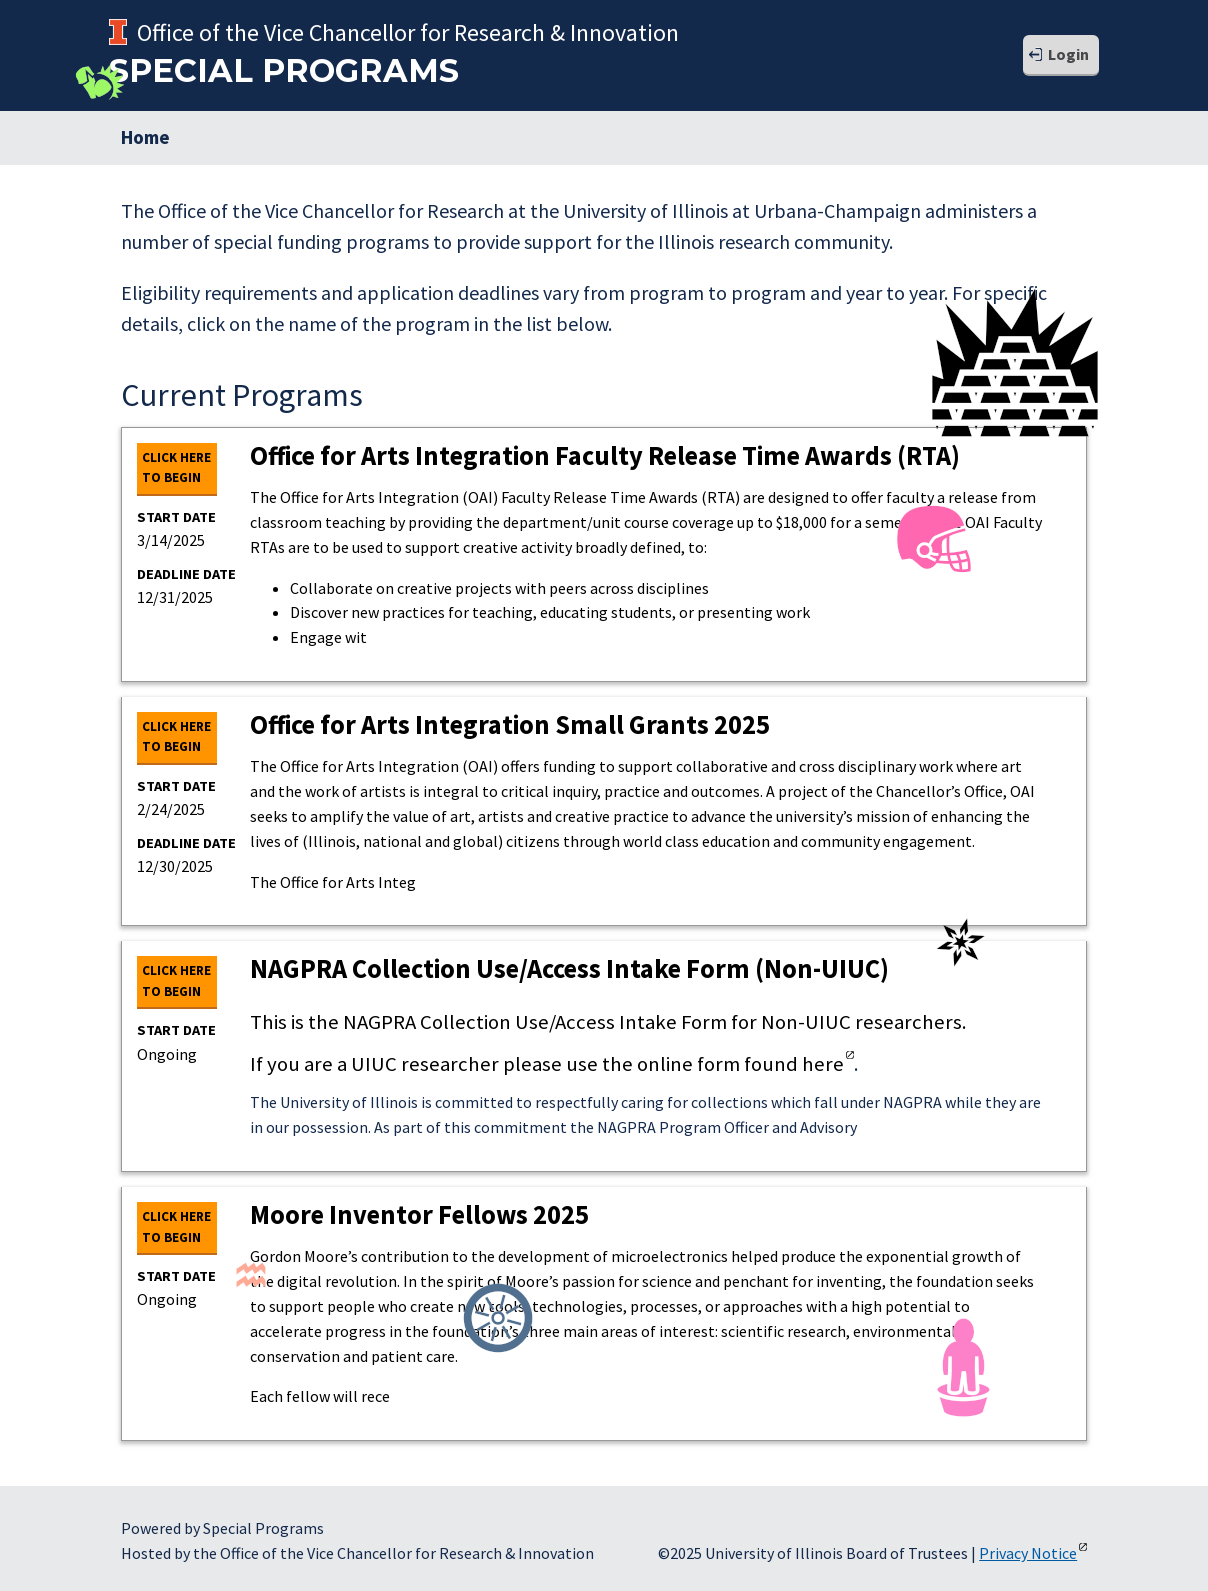 The width and height of the screenshot is (1208, 1591). Describe the element at coordinates (498, 1318) in the screenshot. I see `select a wheel or cart component in a game` at that location.